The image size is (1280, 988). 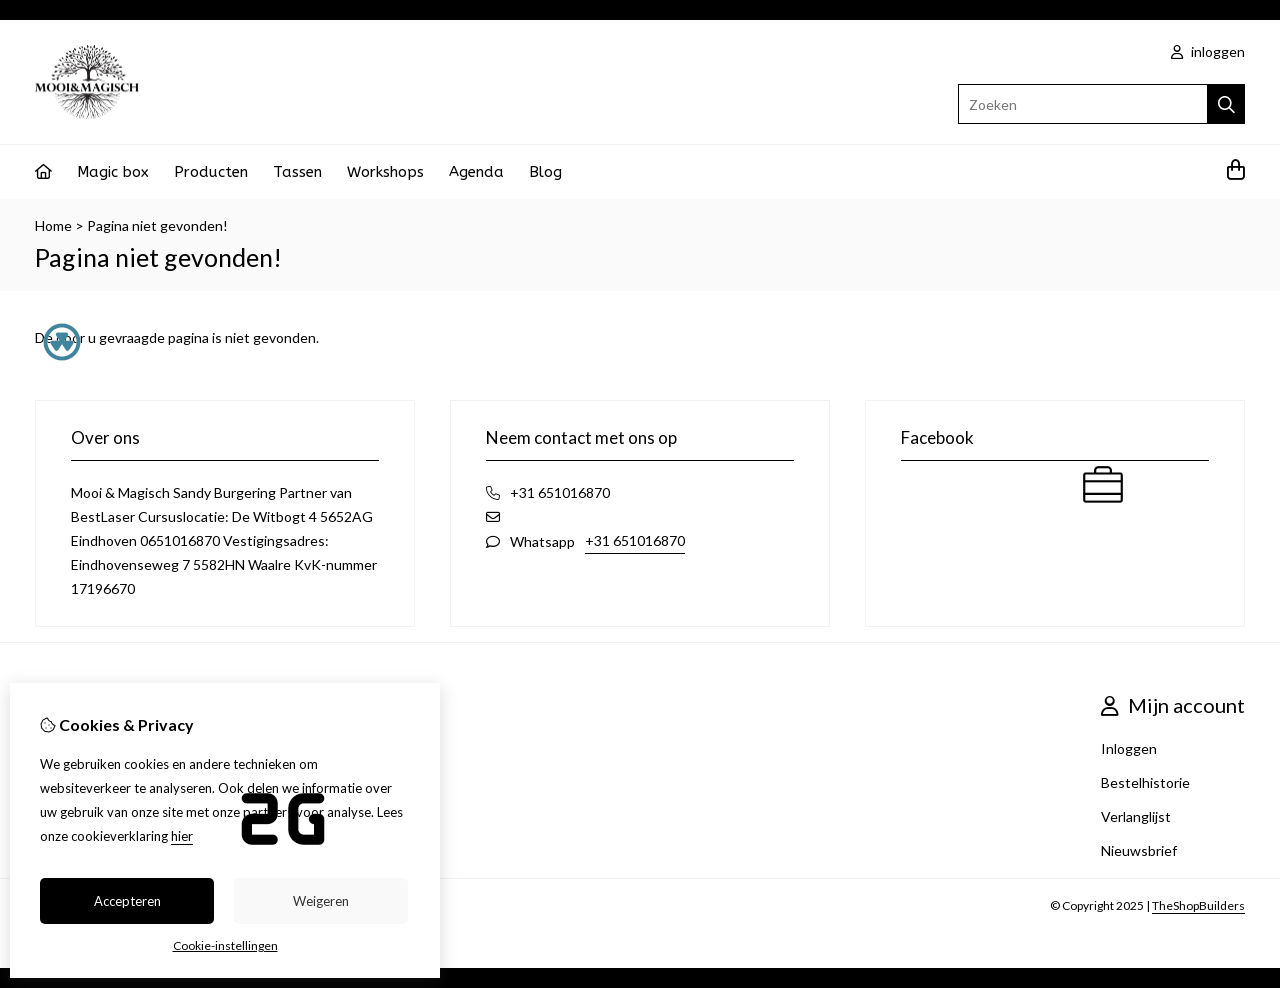 What do you see at coordinates (283, 819) in the screenshot?
I see `indicates 2G cellular network connection` at bounding box center [283, 819].